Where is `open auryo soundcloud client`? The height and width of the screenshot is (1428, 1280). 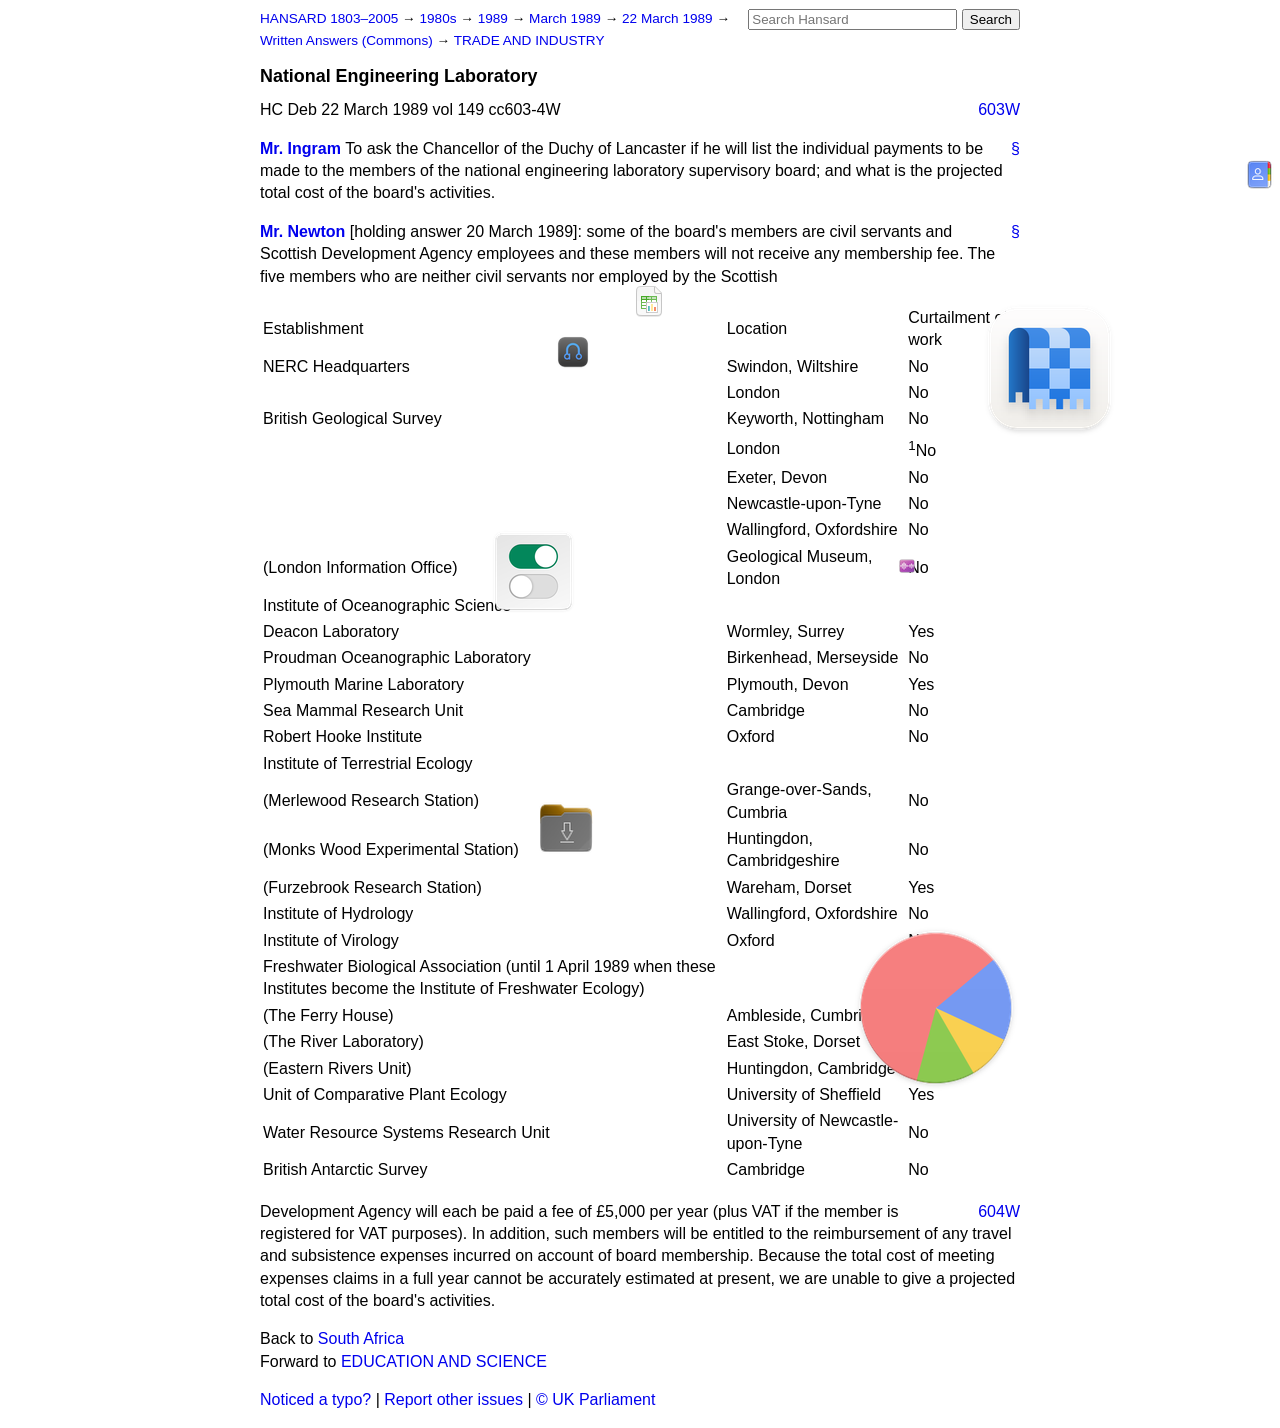 open auryo soundcloud client is located at coordinates (573, 352).